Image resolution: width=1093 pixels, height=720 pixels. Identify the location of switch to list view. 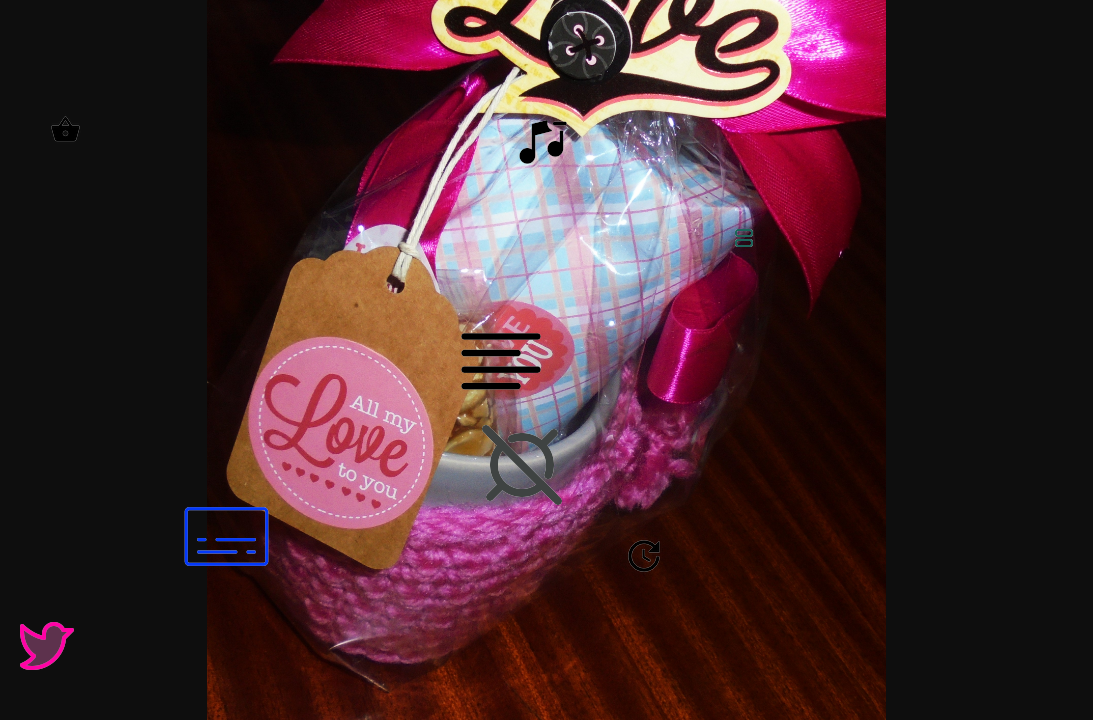
(744, 238).